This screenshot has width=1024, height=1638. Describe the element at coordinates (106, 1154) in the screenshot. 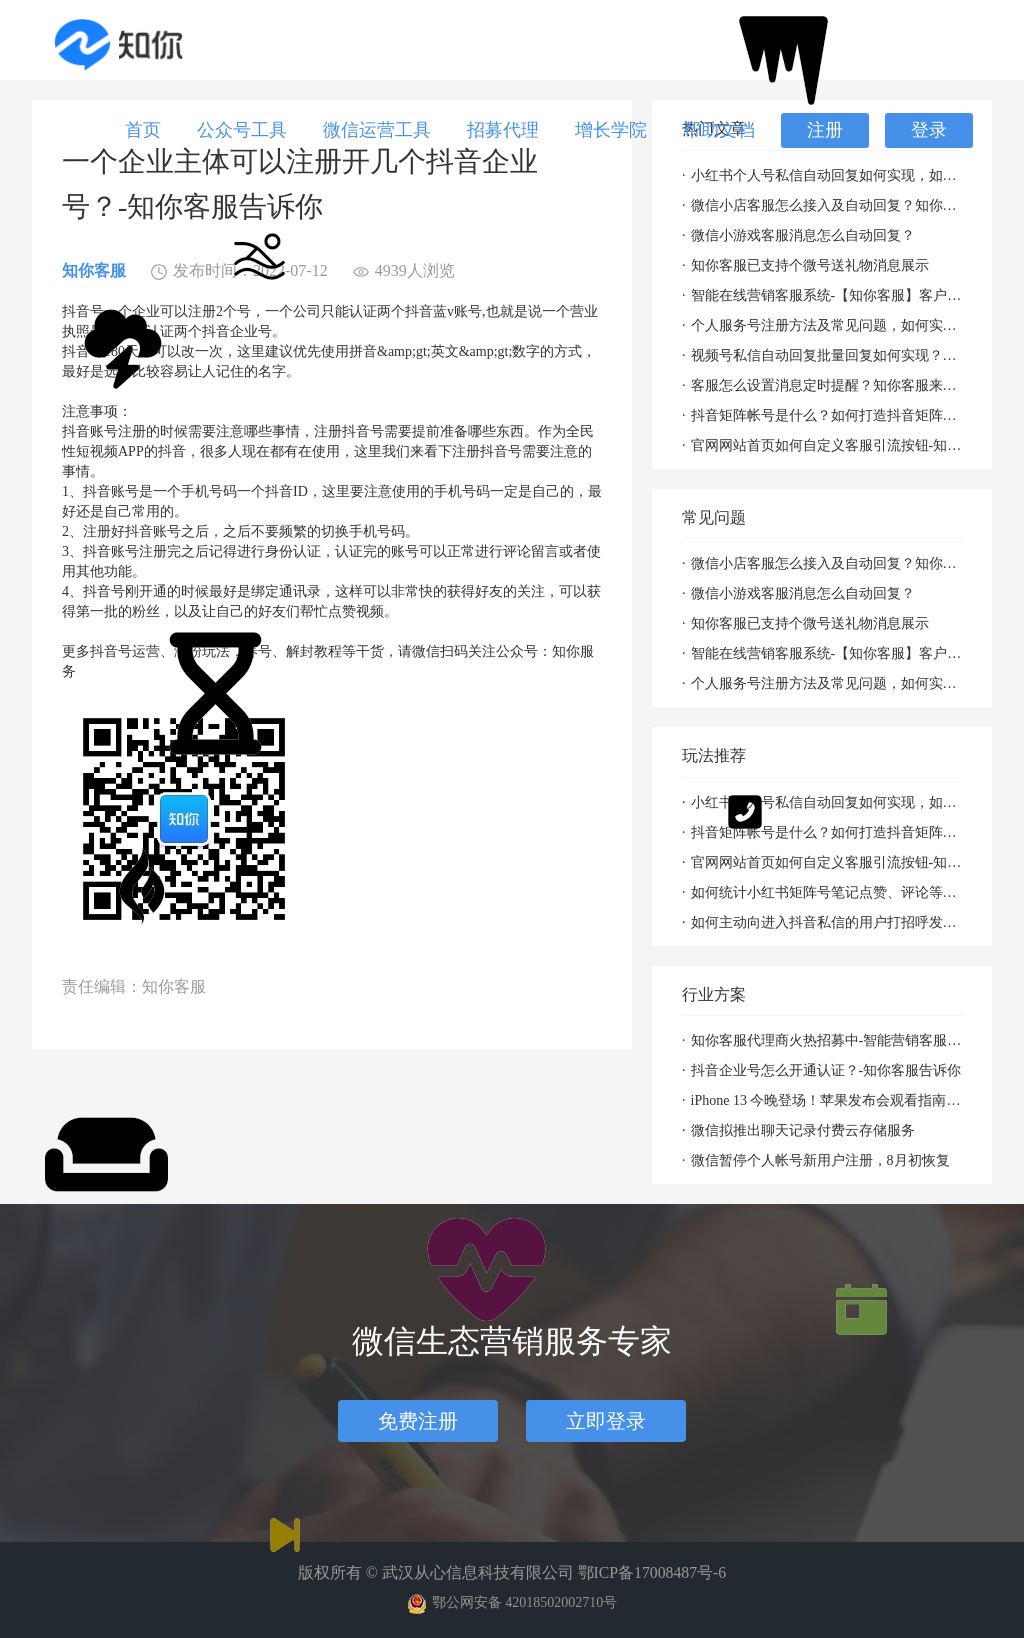

I see `browse living room furniture` at that location.